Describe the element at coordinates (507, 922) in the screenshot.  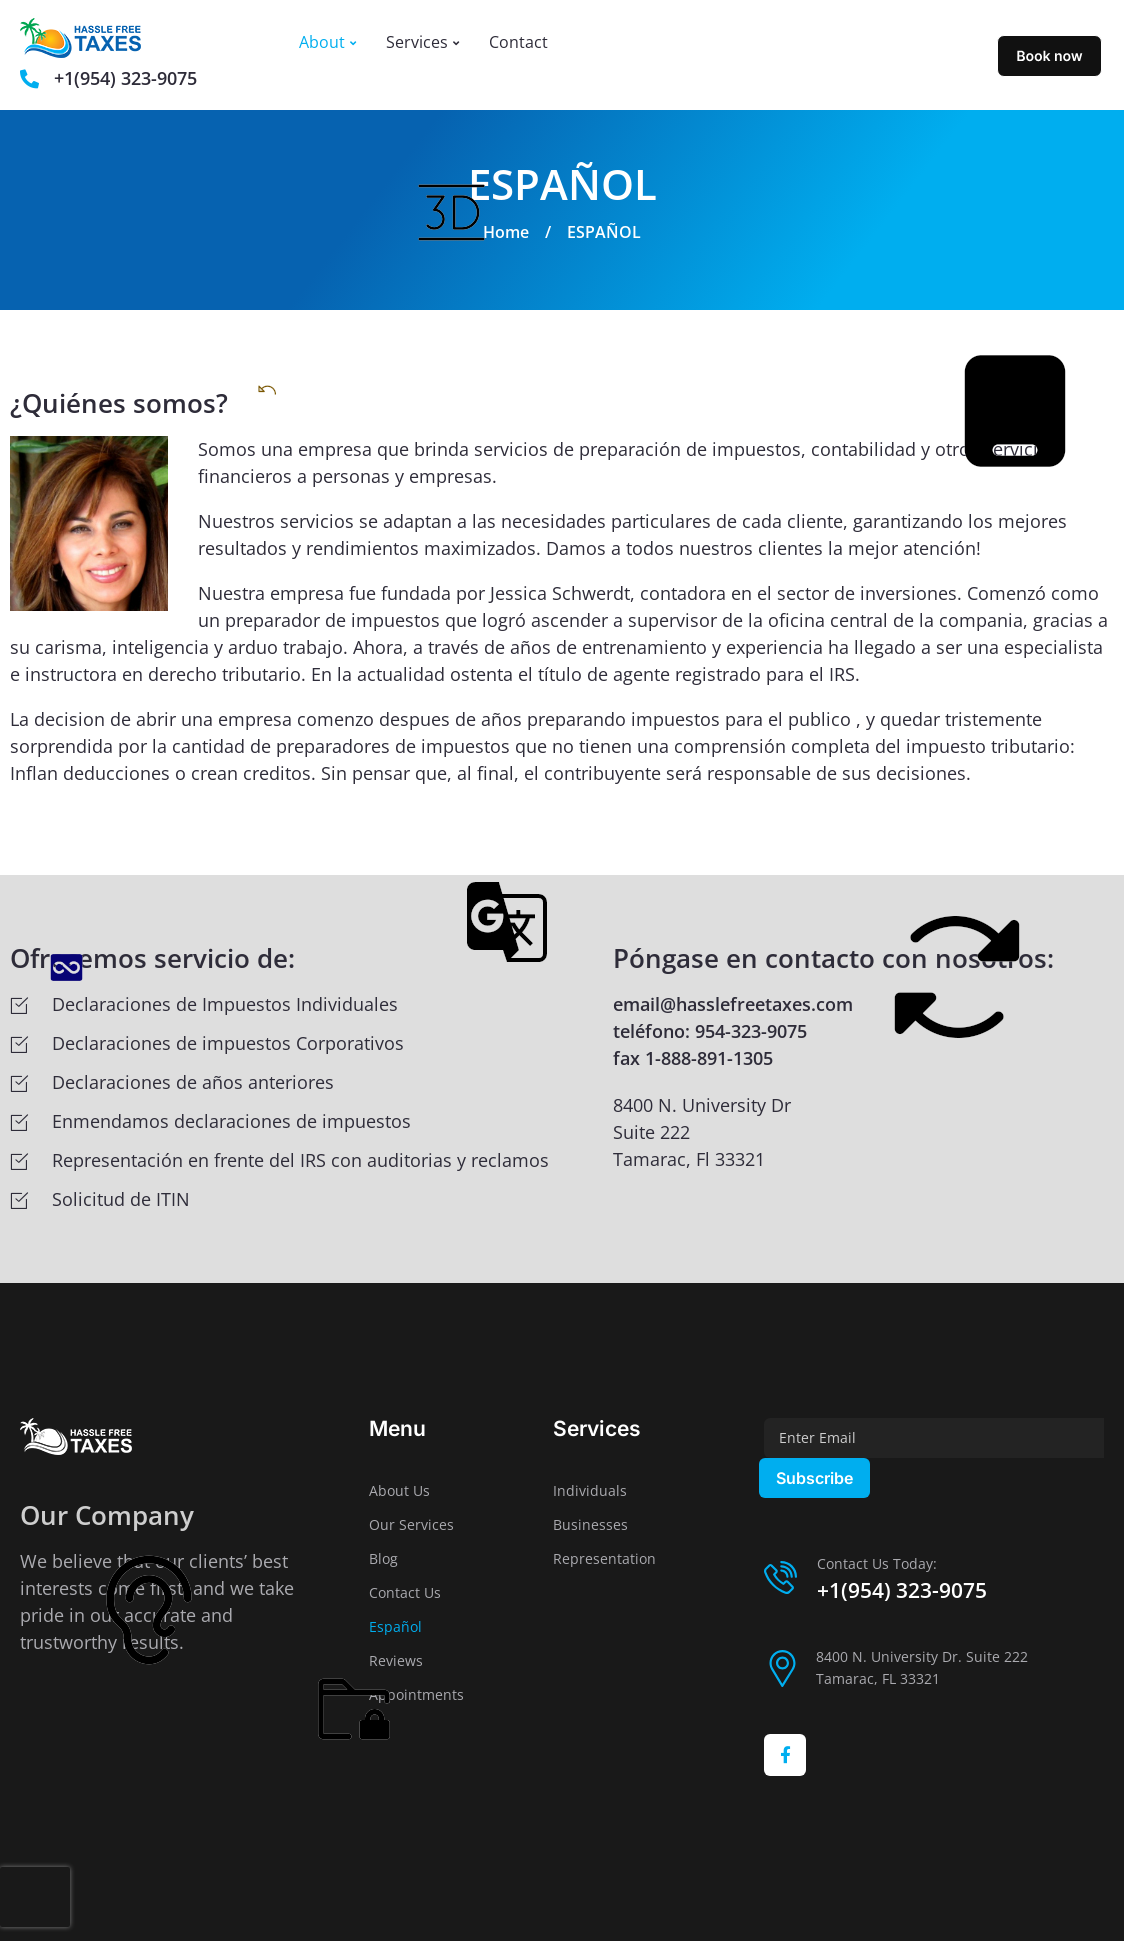
I see `translate text using Google Translate` at that location.